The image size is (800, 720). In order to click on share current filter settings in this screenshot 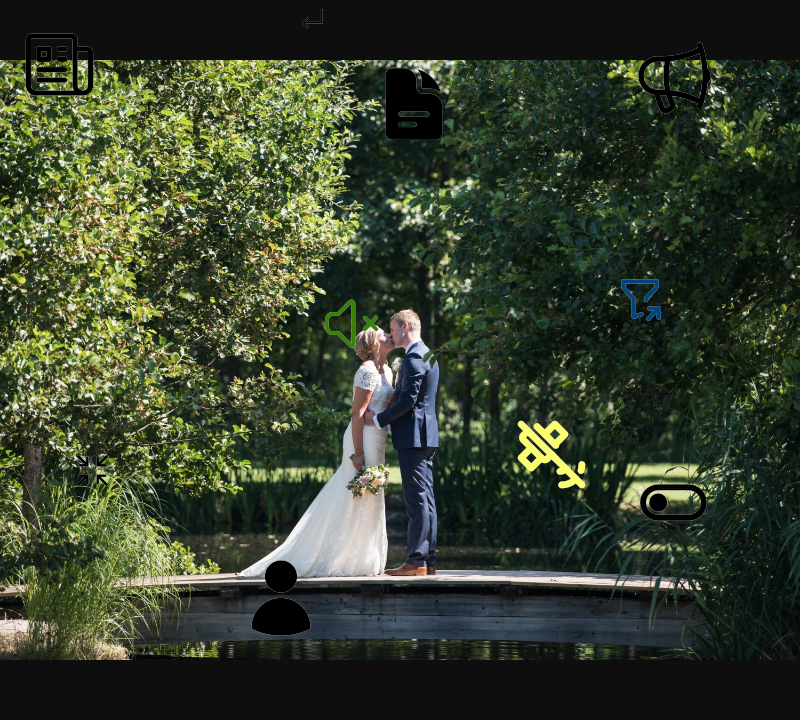, I will do `click(640, 298)`.